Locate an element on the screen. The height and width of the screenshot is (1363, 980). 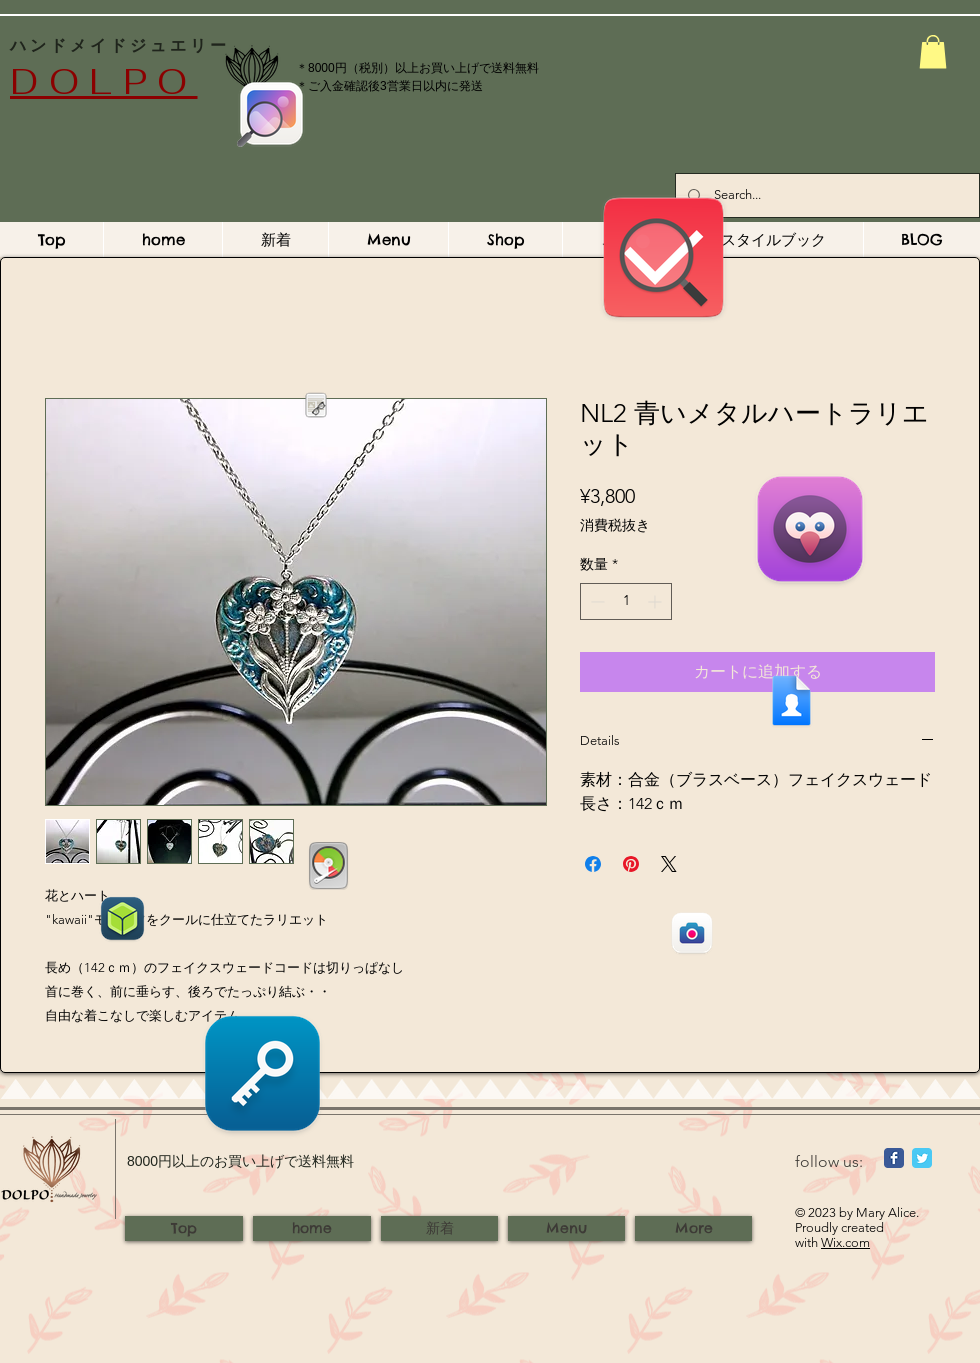
open simplescreenrecorder app is located at coordinates (692, 933).